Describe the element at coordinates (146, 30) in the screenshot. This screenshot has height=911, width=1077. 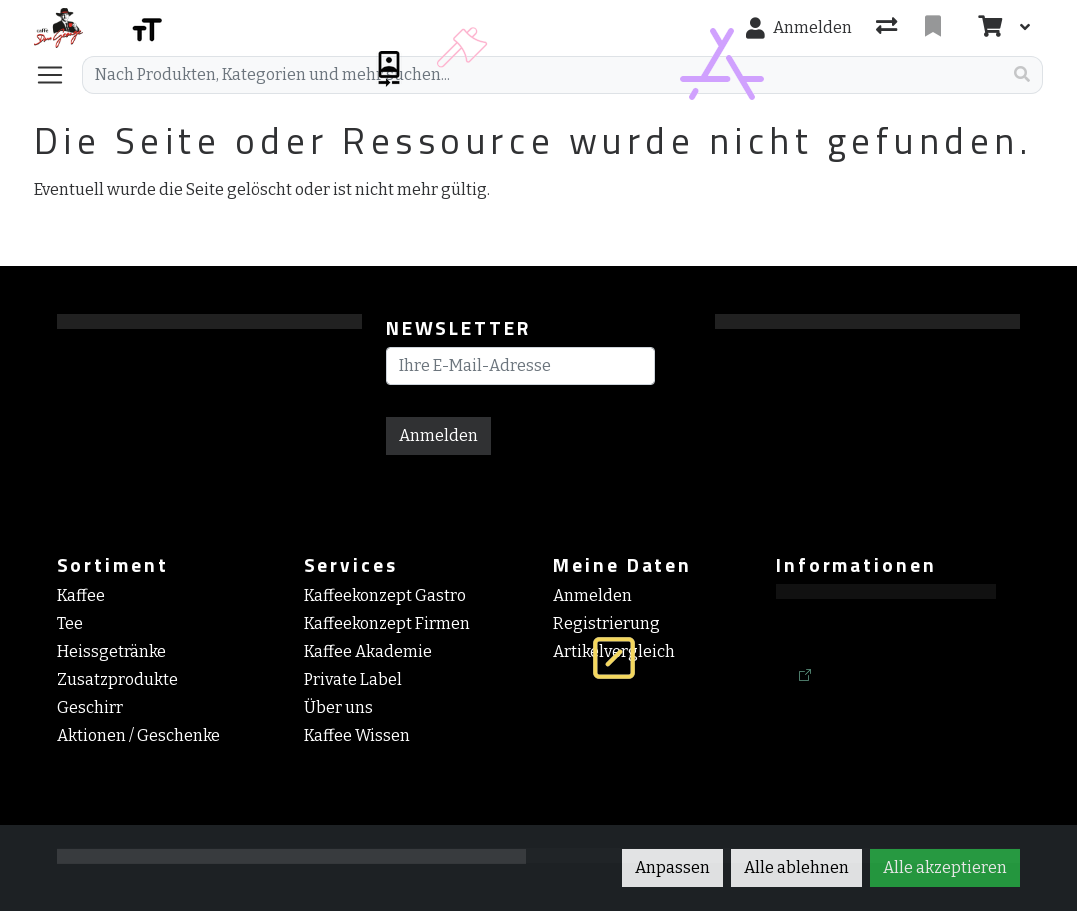
I see `adjust text size settings` at that location.